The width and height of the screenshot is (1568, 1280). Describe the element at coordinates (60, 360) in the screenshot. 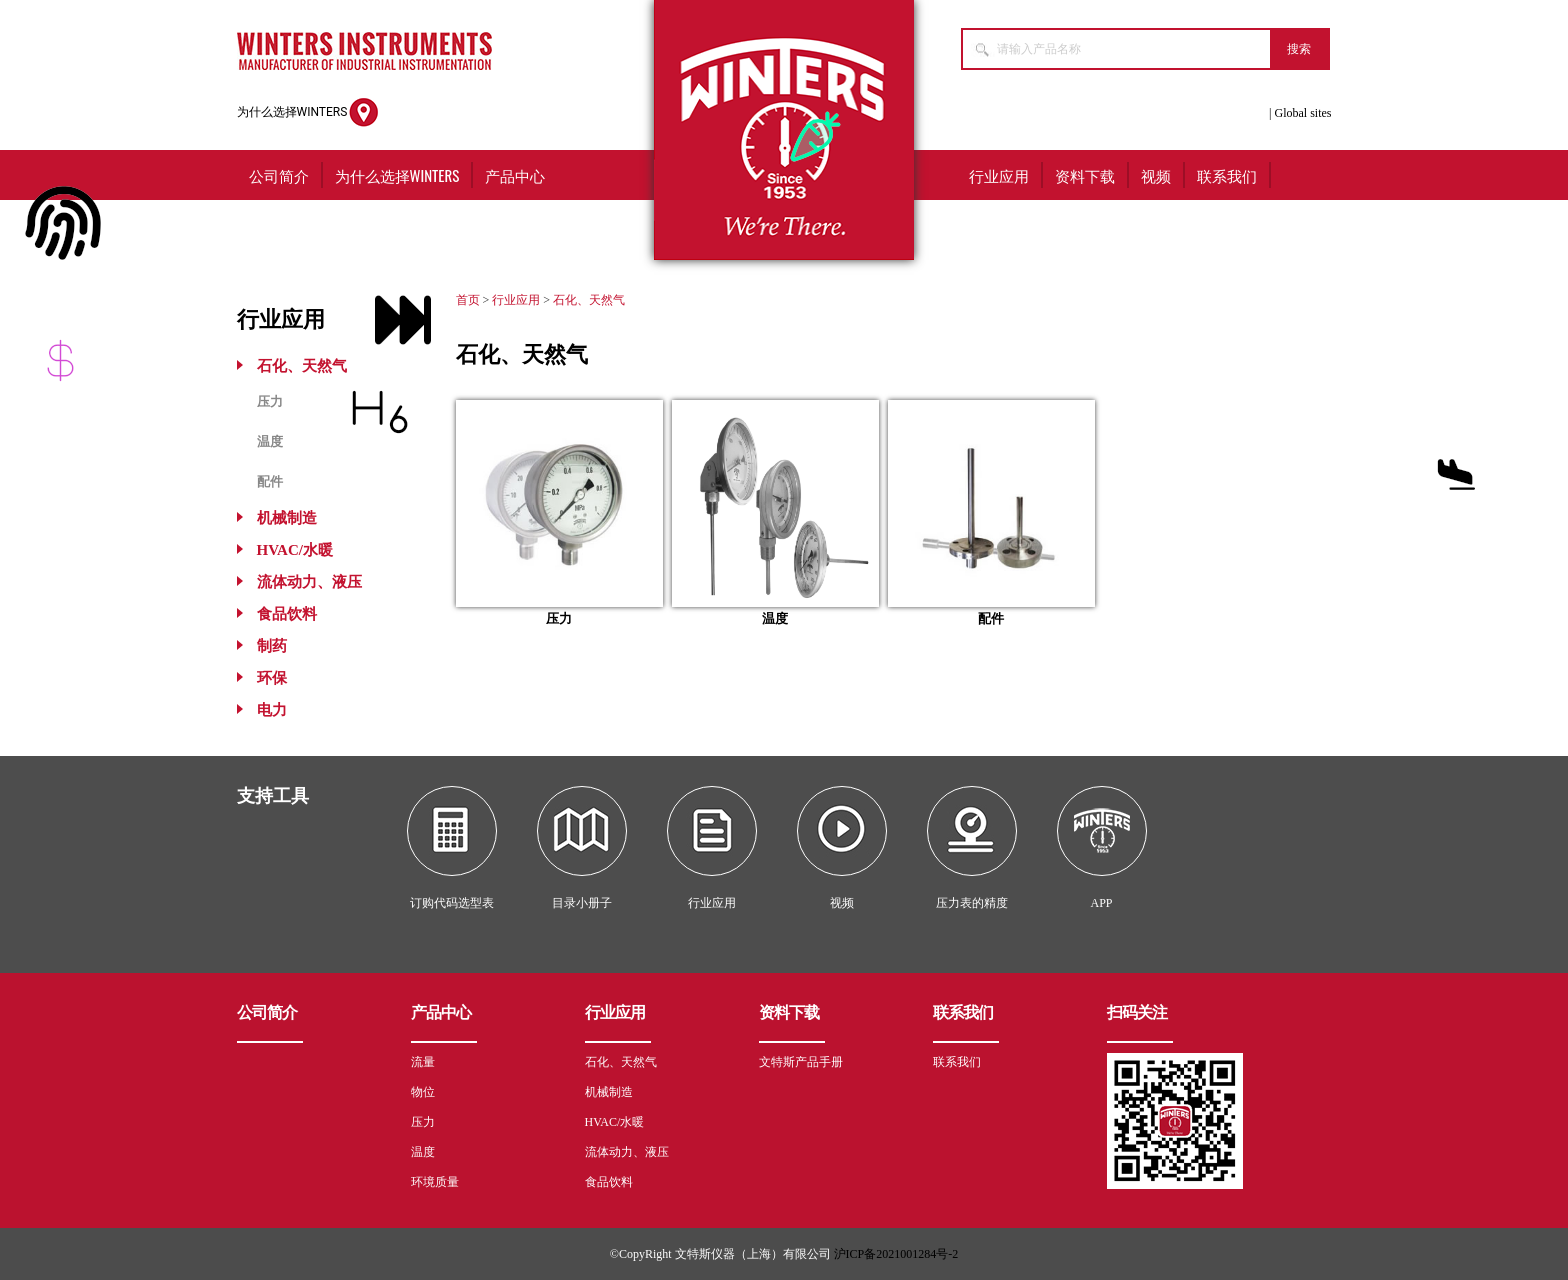

I see `view pricing or payment options` at that location.